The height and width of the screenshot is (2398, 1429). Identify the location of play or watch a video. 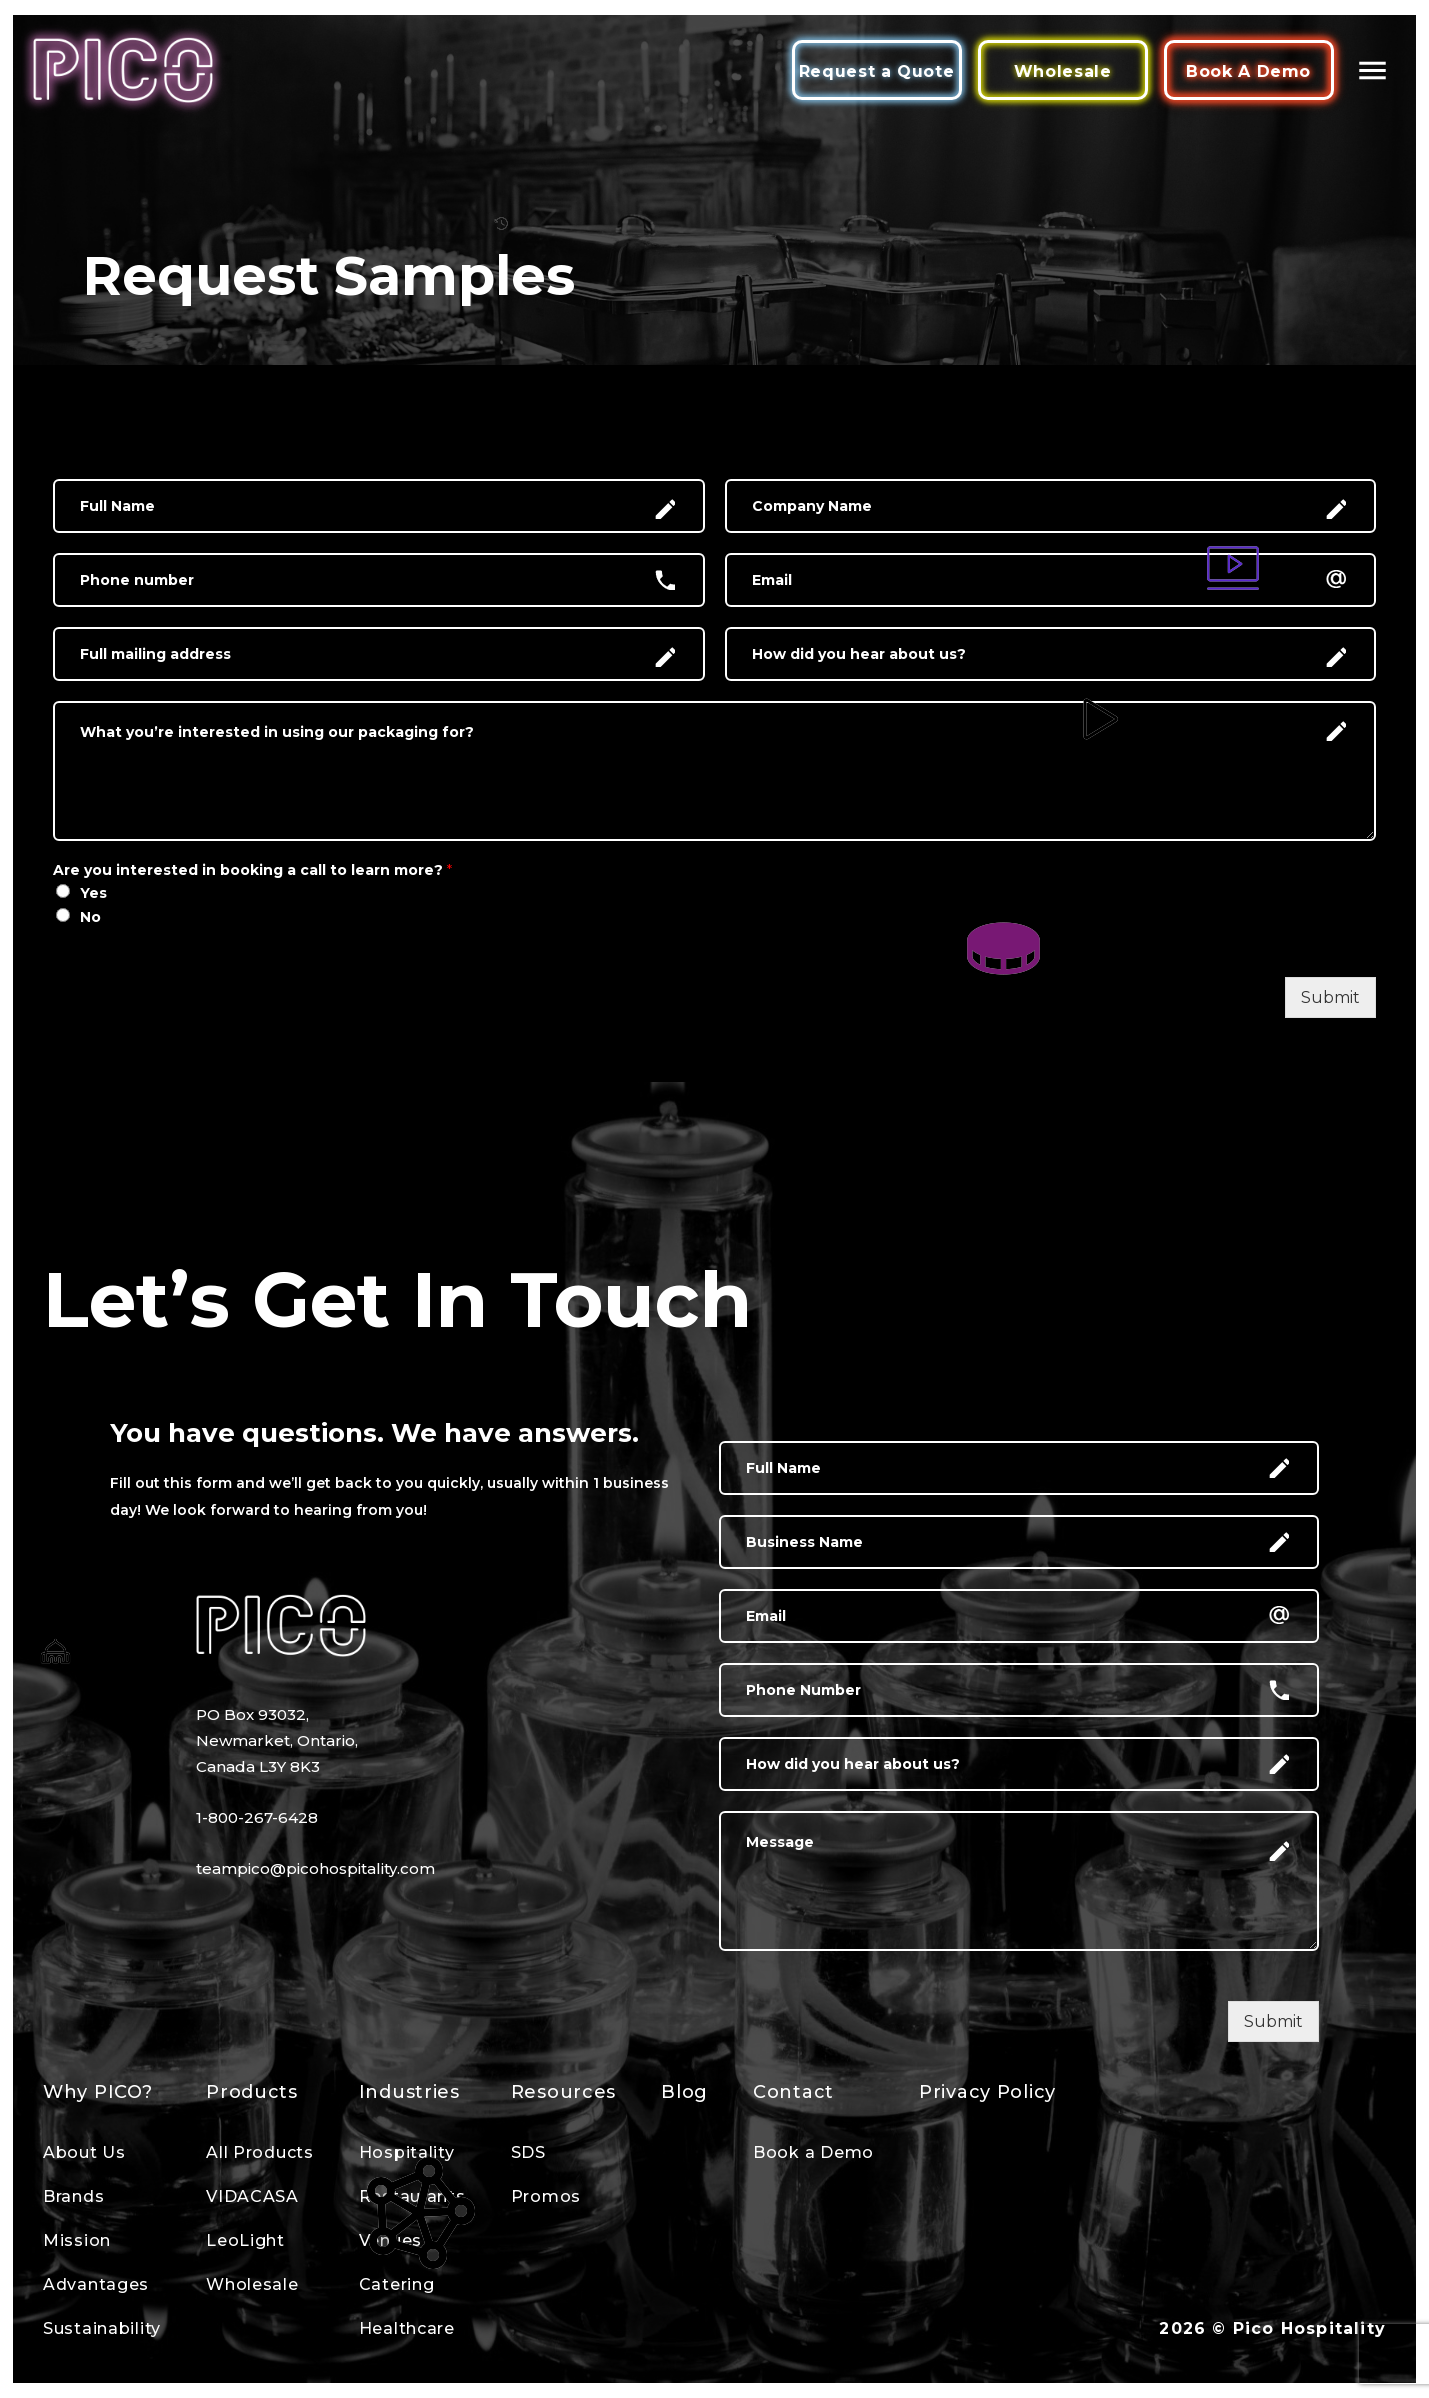
(1233, 568).